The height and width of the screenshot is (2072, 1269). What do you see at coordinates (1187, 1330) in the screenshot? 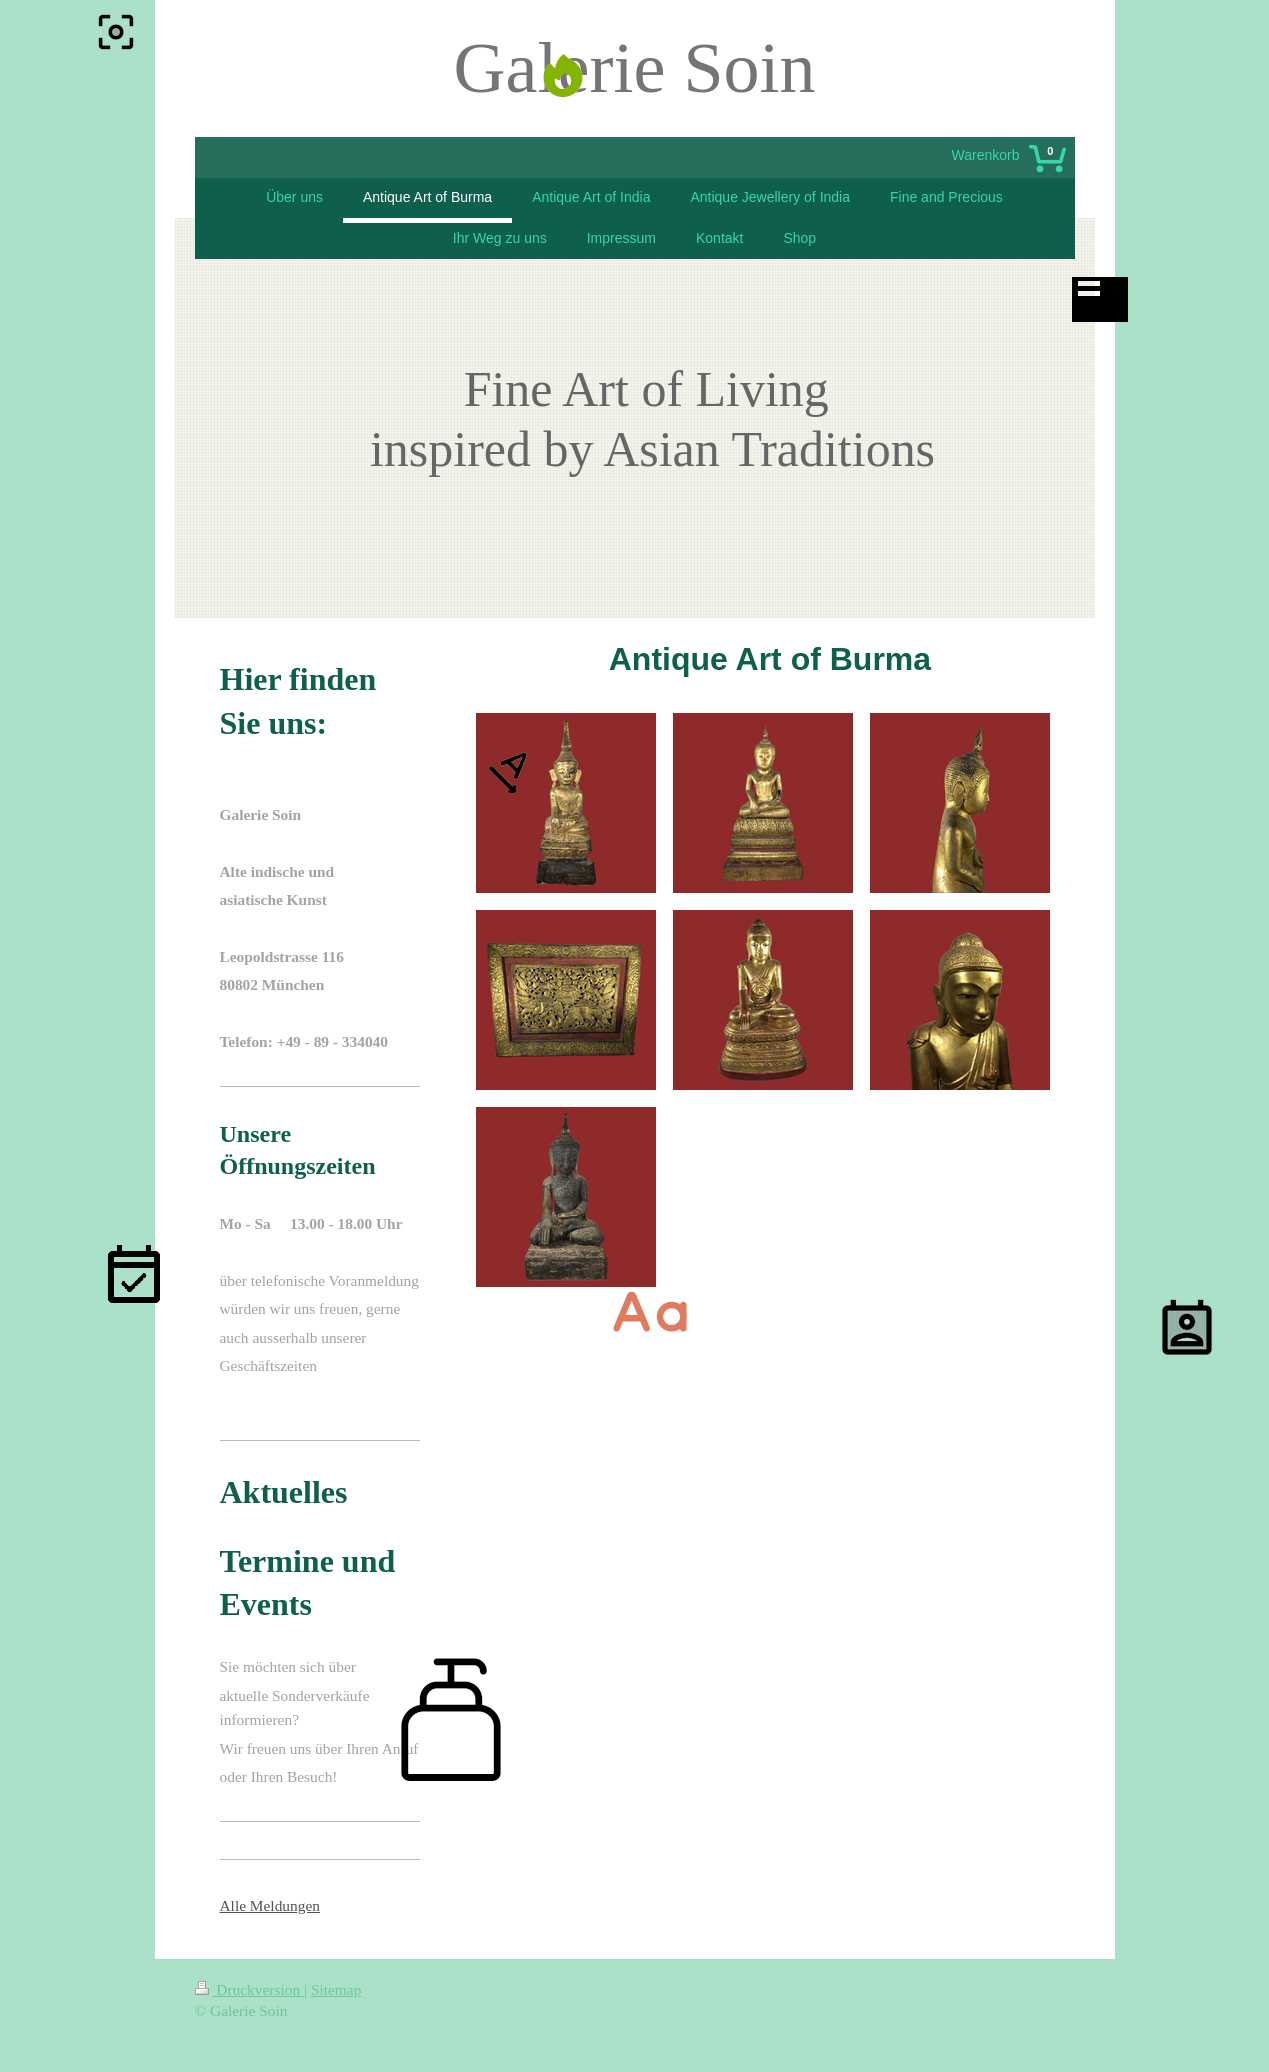
I see `view contact calendar or schedule` at bounding box center [1187, 1330].